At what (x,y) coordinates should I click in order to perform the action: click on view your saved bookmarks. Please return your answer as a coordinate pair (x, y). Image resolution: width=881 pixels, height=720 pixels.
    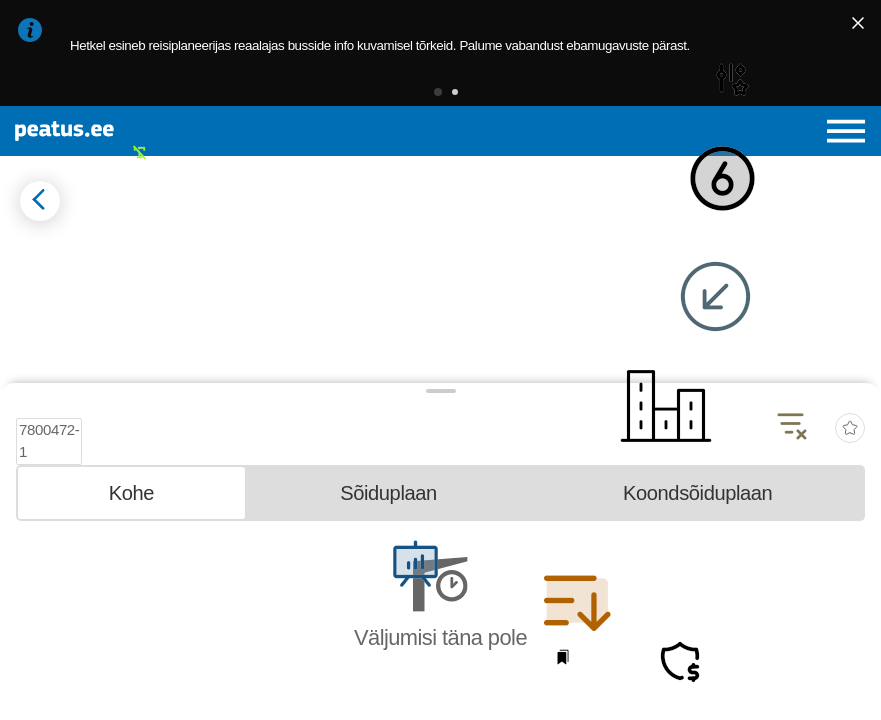
    Looking at the image, I should click on (563, 657).